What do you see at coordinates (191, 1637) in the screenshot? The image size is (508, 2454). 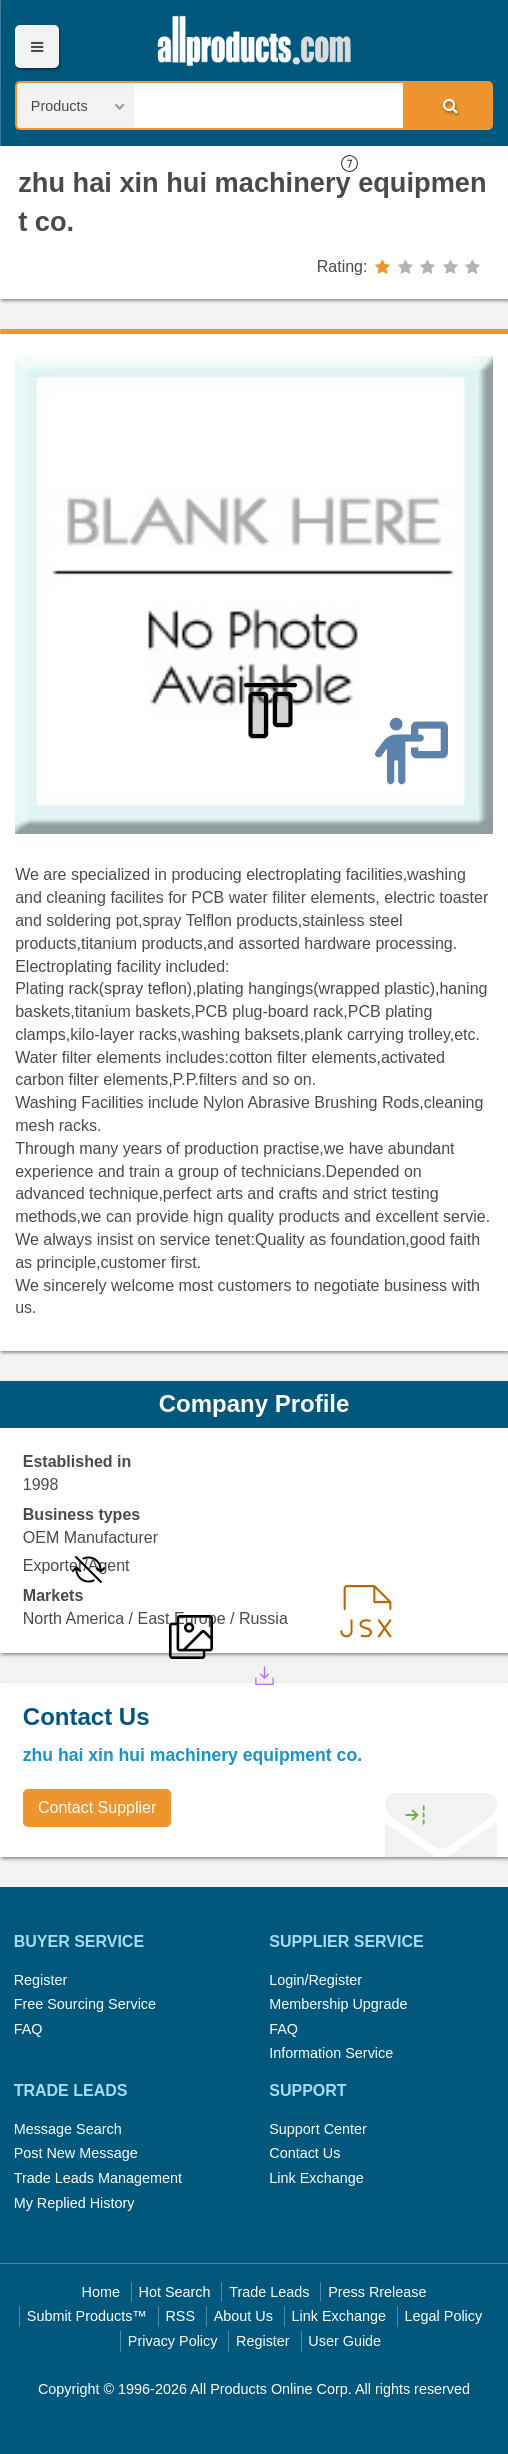 I see `view photo gallery` at bounding box center [191, 1637].